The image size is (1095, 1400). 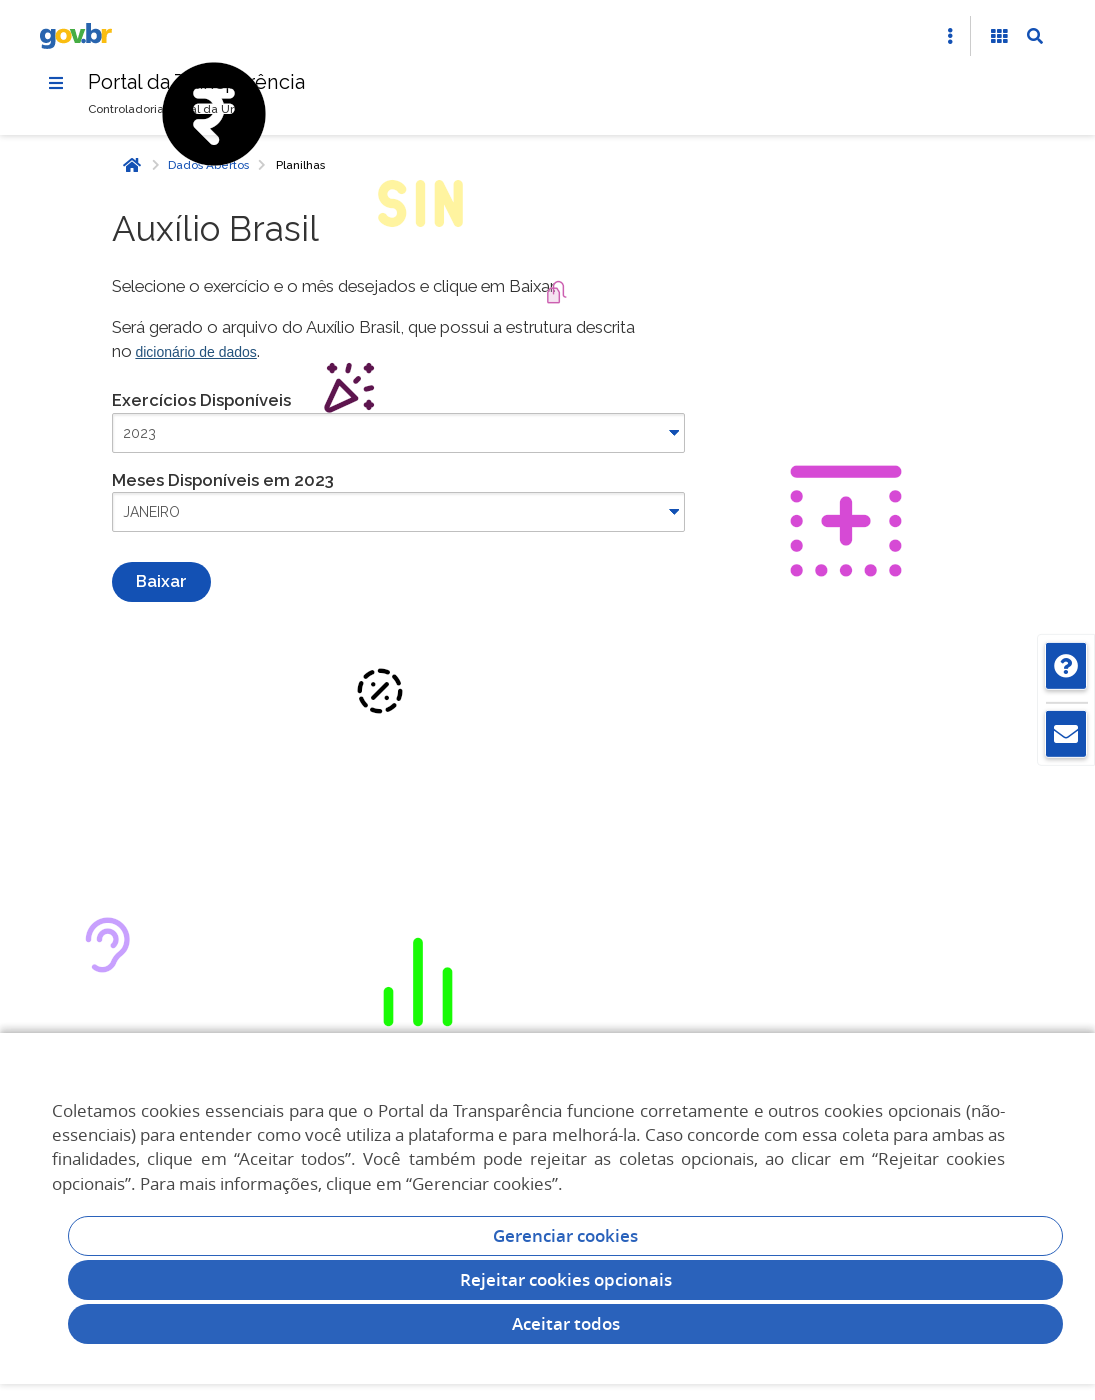 What do you see at coordinates (380, 691) in the screenshot?
I see `indicates a discount or promotion in progress` at bounding box center [380, 691].